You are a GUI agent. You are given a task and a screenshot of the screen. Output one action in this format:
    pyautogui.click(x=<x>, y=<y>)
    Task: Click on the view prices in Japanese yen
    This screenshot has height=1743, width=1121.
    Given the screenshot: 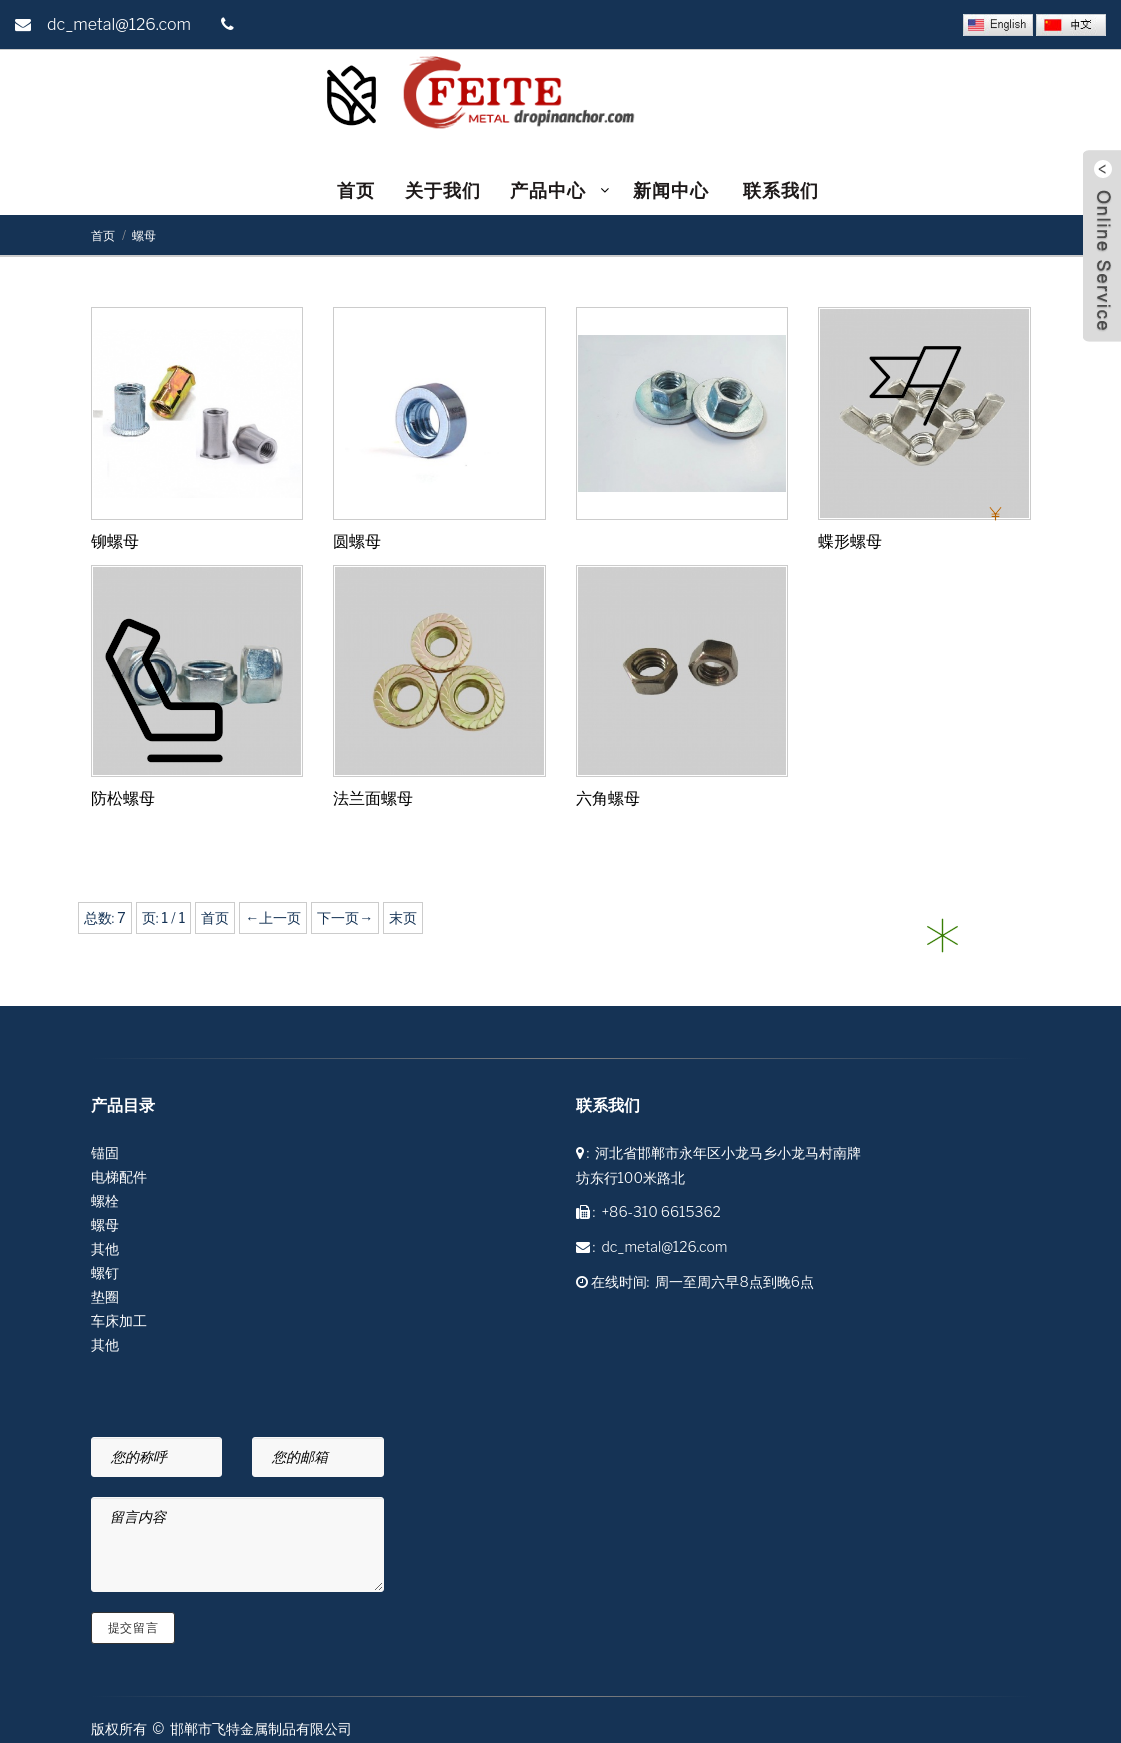 What is the action you would take?
    pyautogui.click(x=995, y=513)
    